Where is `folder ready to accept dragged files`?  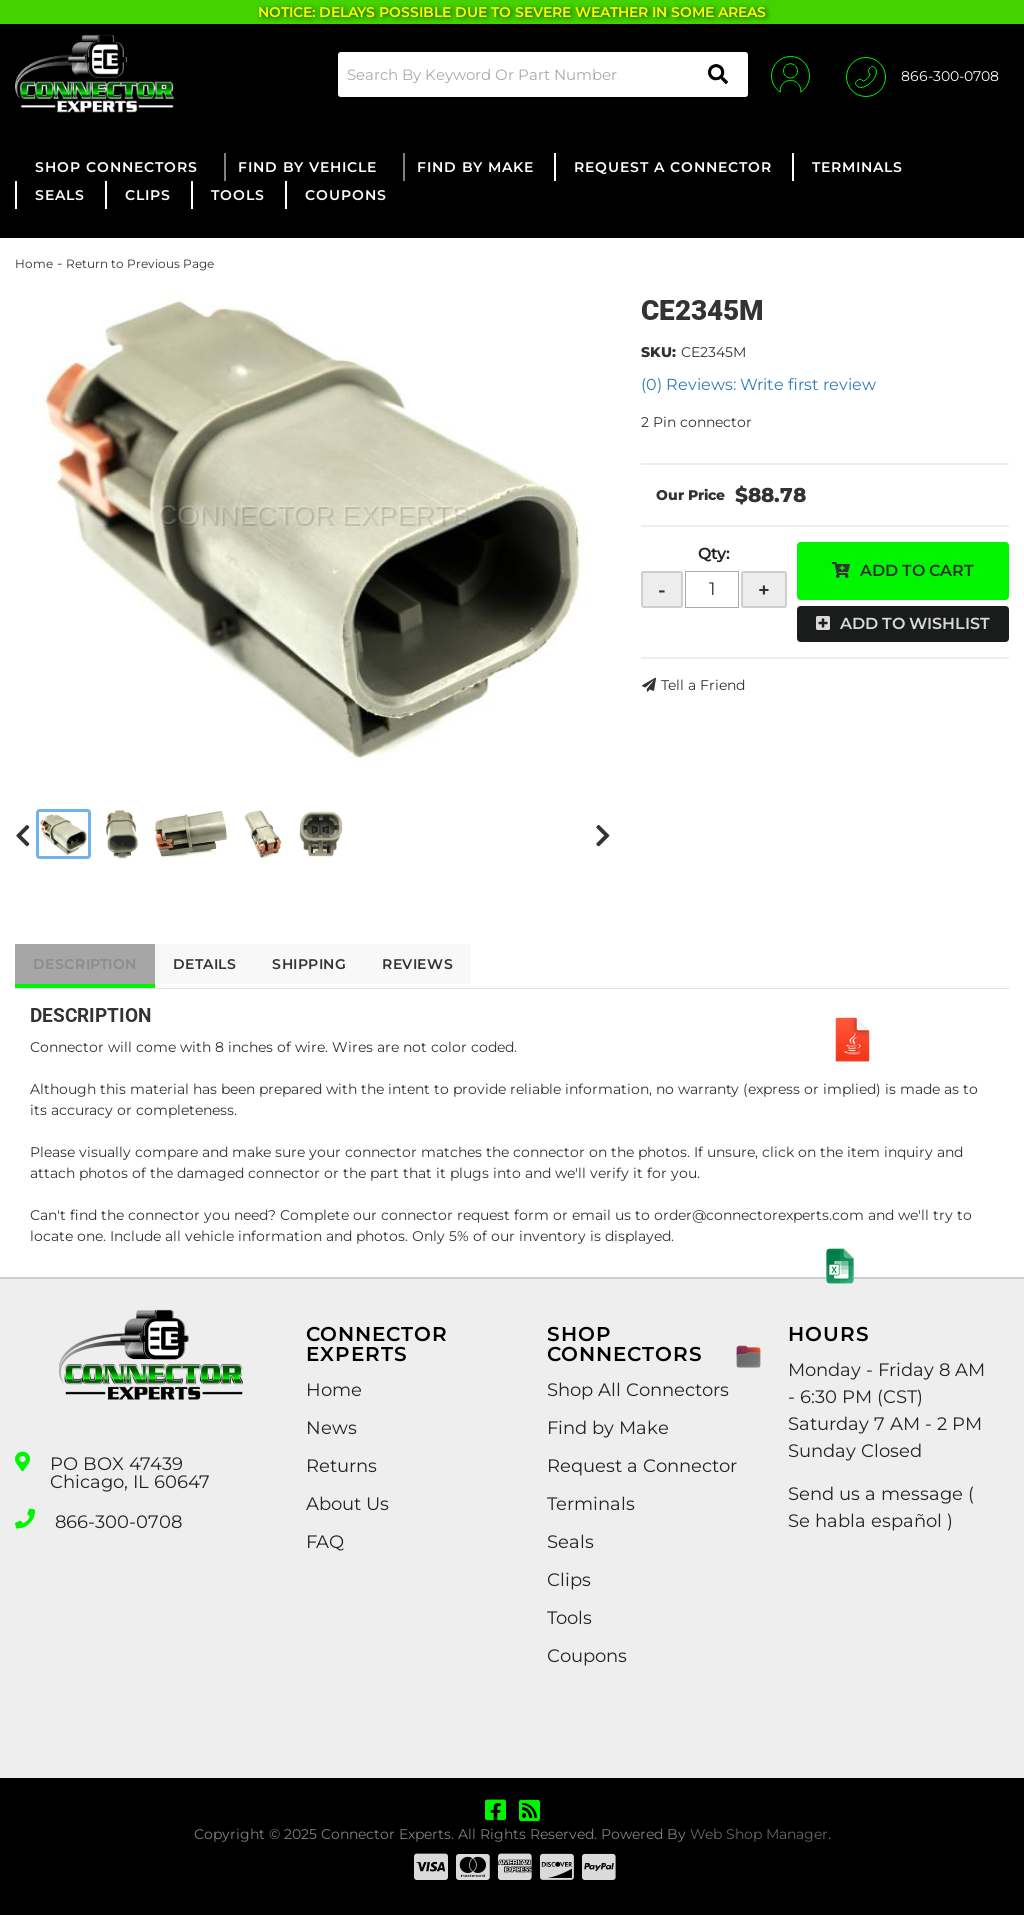
folder ready to accept dragged files is located at coordinates (748, 1356).